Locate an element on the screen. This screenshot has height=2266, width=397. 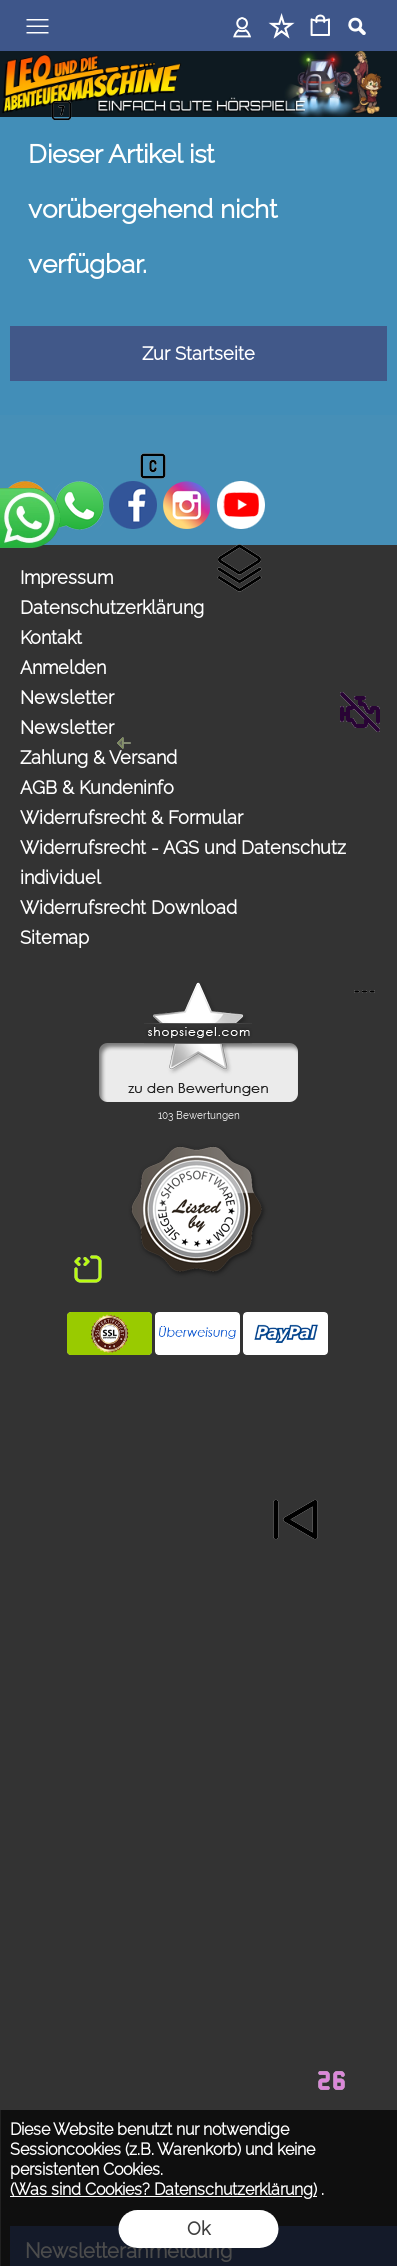
select or navigate to item number 7 is located at coordinates (61, 110).